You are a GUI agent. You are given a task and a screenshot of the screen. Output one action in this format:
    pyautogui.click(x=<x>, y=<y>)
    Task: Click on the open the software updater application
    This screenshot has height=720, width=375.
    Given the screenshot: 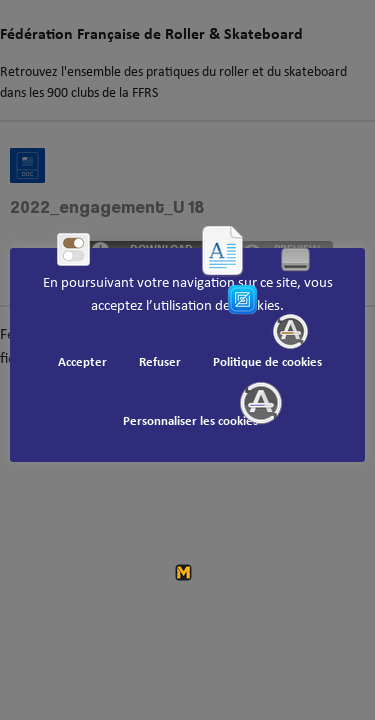 What is the action you would take?
    pyautogui.click(x=290, y=331)
    